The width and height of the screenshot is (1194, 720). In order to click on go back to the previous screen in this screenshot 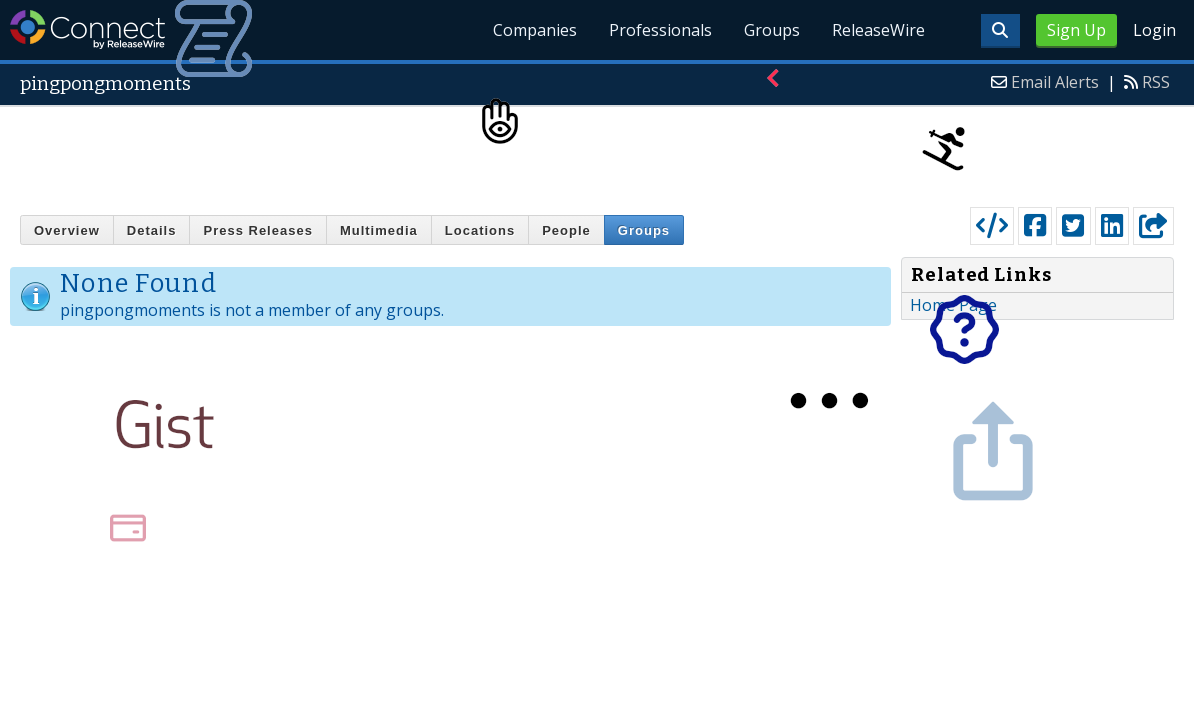, I will do `click(773, 78)`.